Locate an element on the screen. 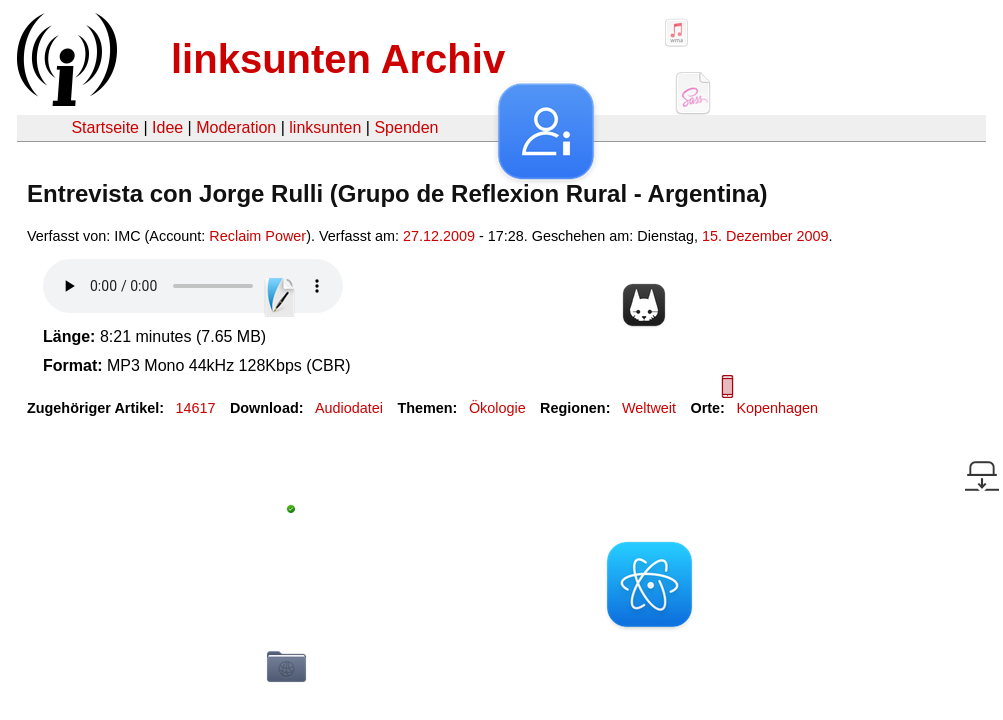 The image size is (1003, 720). open user account preferences is located at coordinates (546, 133).